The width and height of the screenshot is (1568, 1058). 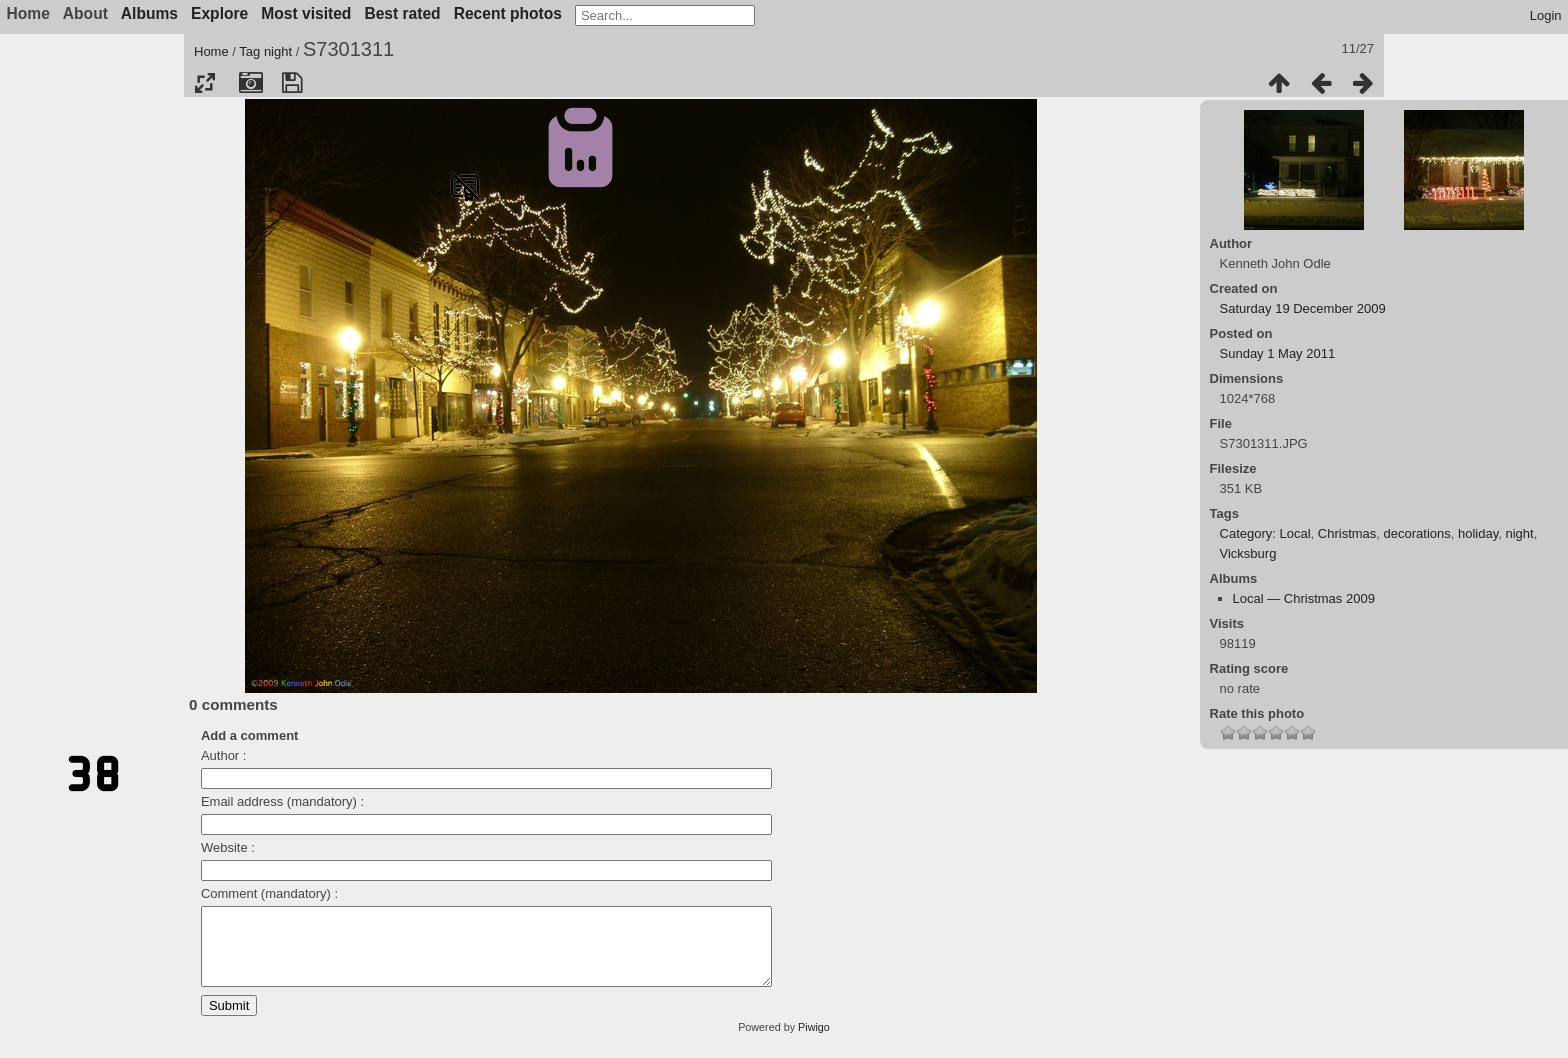 I want to click on certificate or credential is unavailable, so click(x=465, y=186).